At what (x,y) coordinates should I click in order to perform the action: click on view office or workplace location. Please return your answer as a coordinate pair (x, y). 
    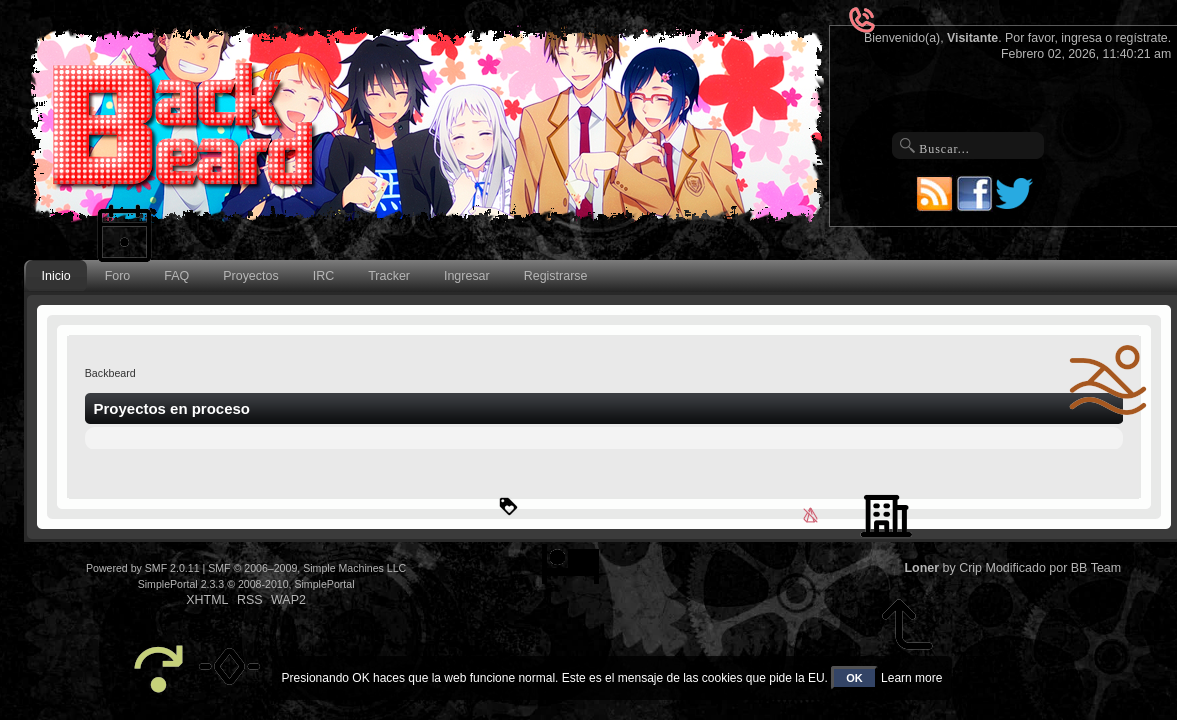
    Looking at the image, I should click on (885, 516).